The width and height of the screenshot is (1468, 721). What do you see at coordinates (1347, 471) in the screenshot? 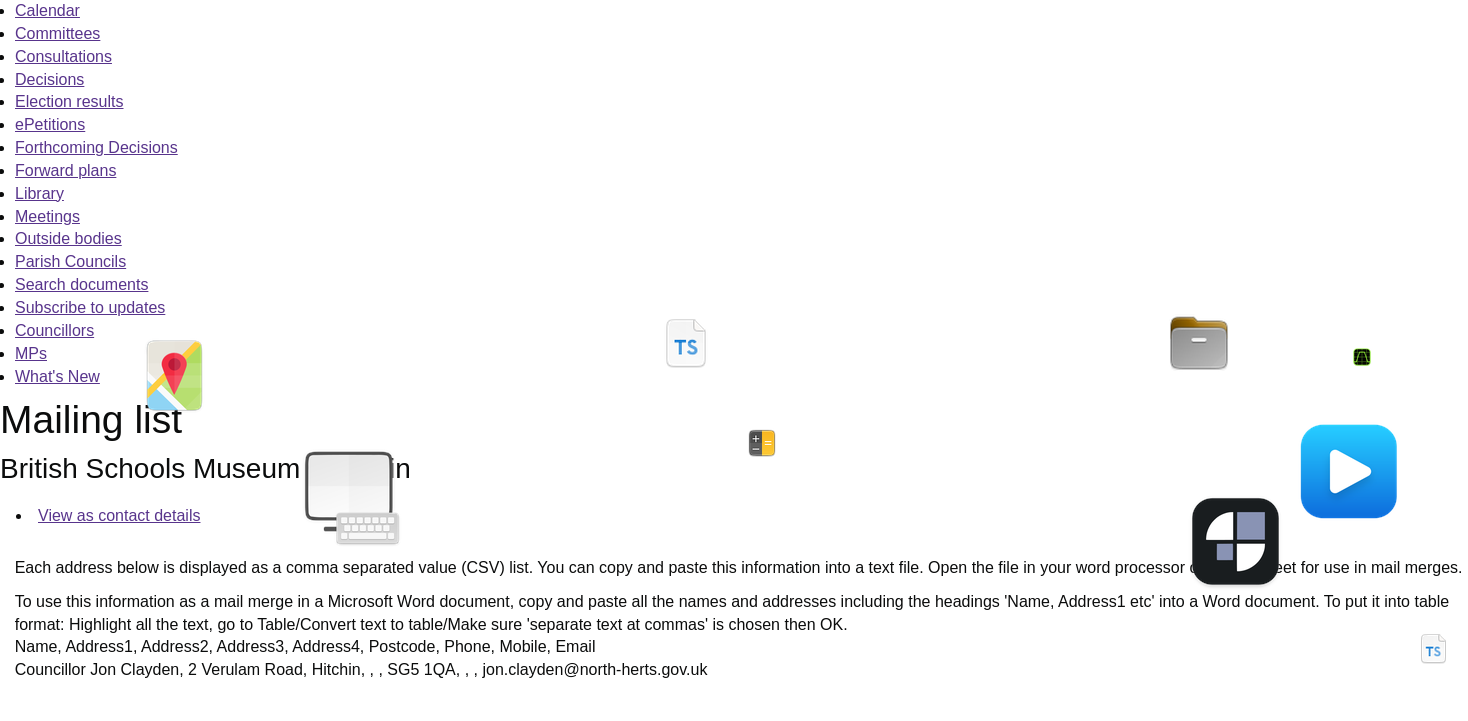
I see `open yesplaymusic app` at bounding box center [1347, 471].